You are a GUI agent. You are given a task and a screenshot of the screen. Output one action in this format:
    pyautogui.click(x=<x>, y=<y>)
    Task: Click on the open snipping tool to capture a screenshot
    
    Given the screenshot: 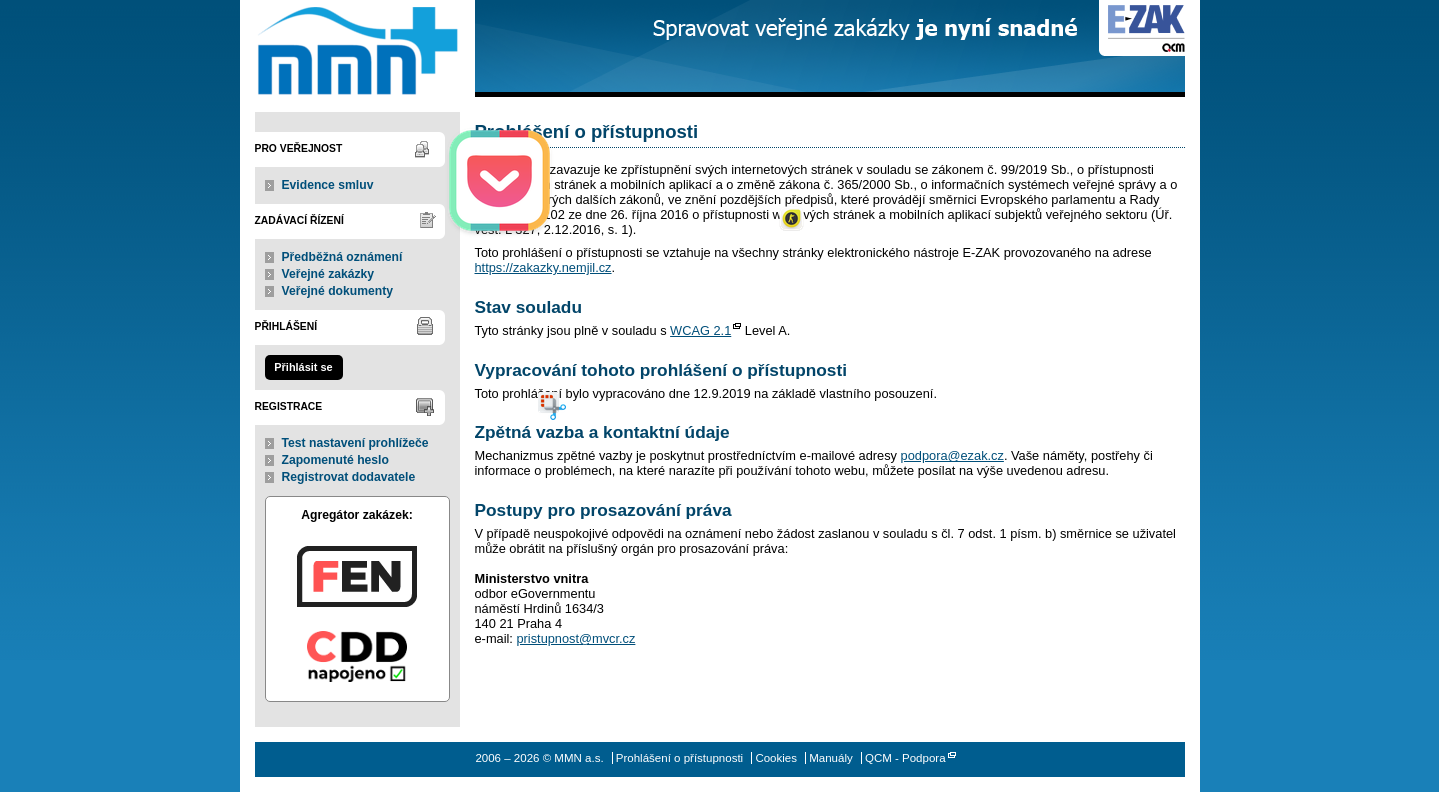 What is the action you would take?
    pyautogui.click(x=552, y=406)
    